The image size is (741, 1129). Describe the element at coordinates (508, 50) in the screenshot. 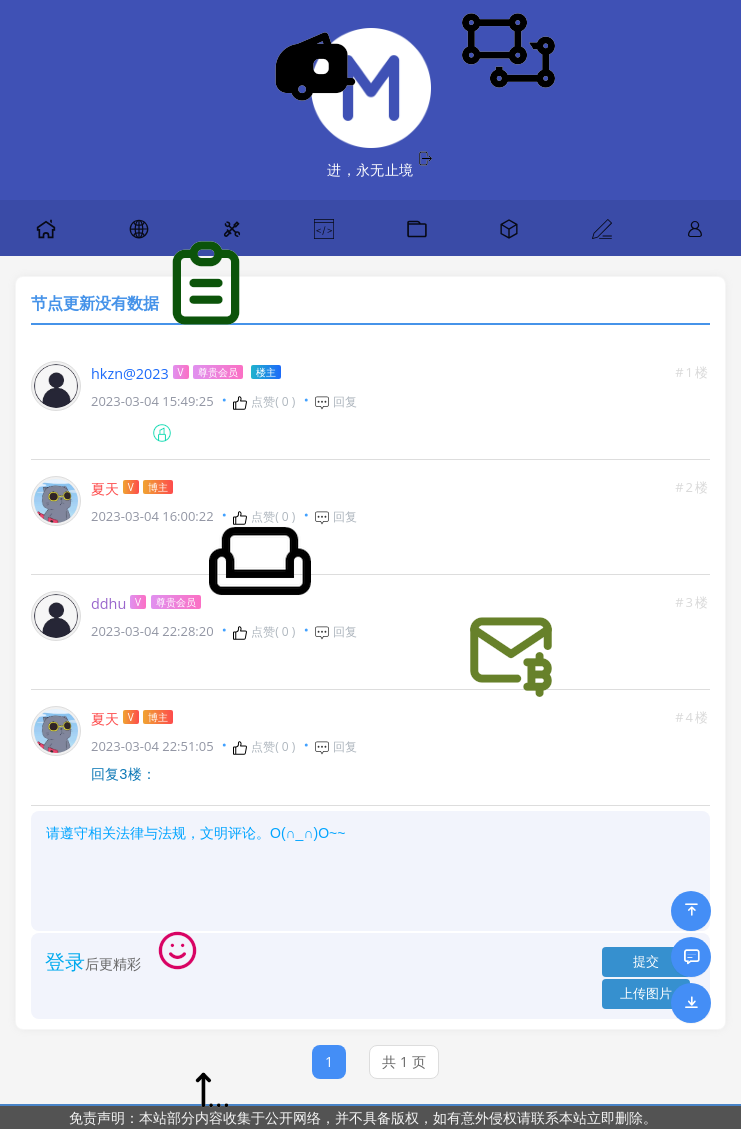

I see `ungroup selected objects` at that location.